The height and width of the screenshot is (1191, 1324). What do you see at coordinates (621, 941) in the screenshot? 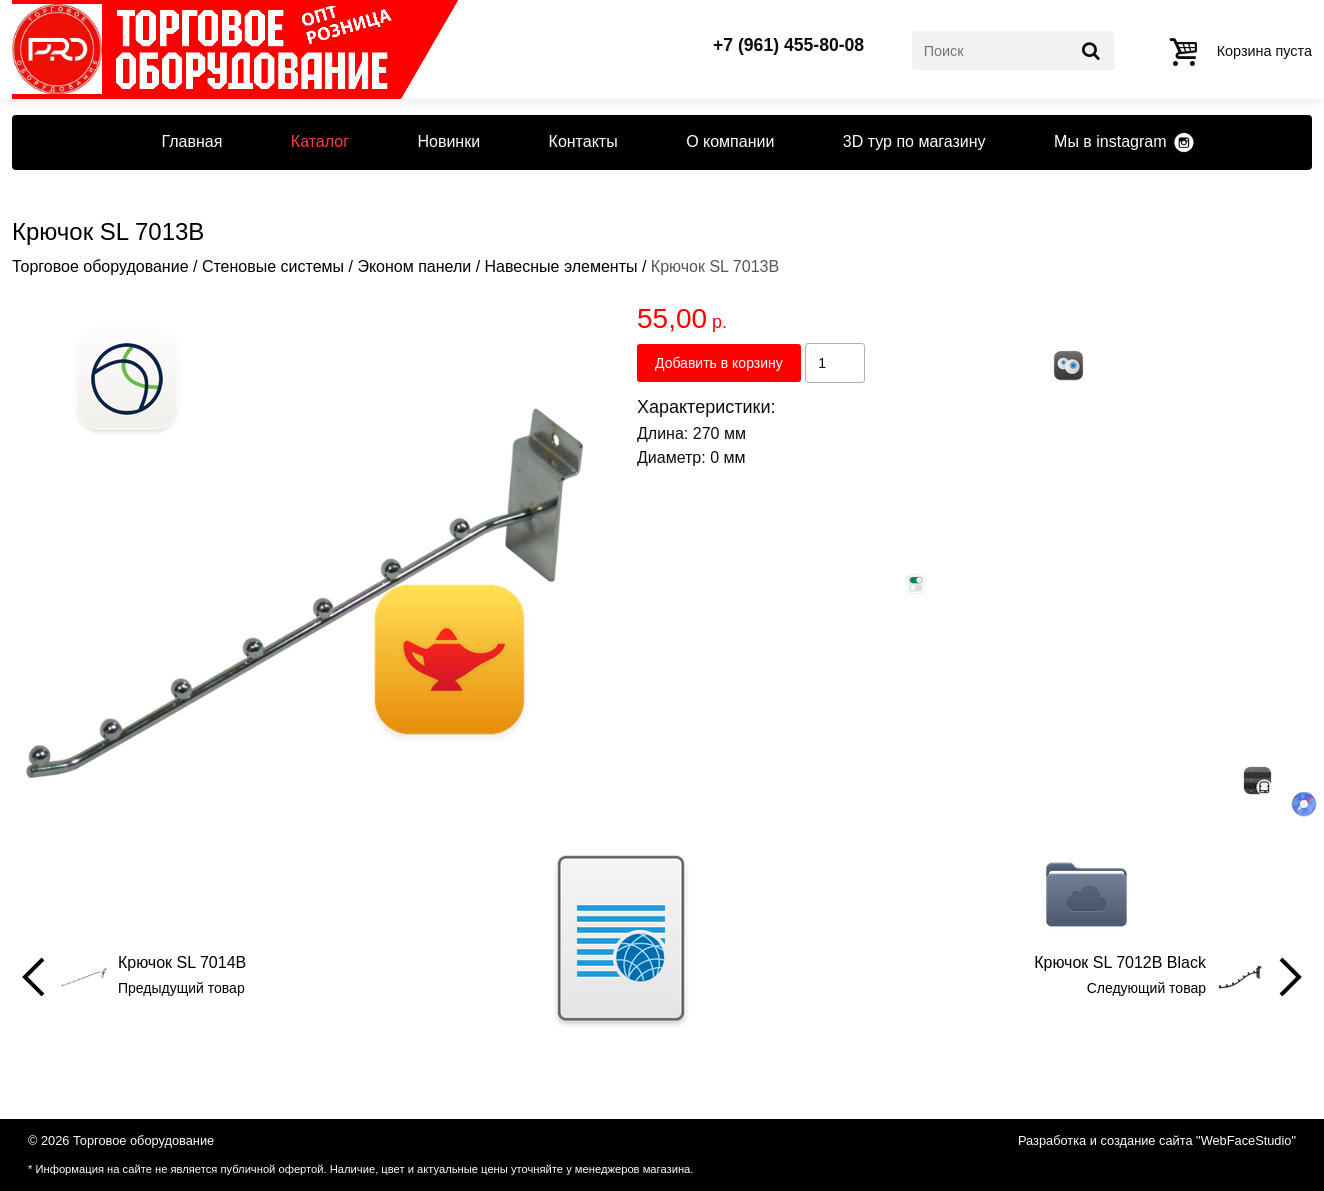
I see `a web template or HTML document file` at bounding box center [621, 941].